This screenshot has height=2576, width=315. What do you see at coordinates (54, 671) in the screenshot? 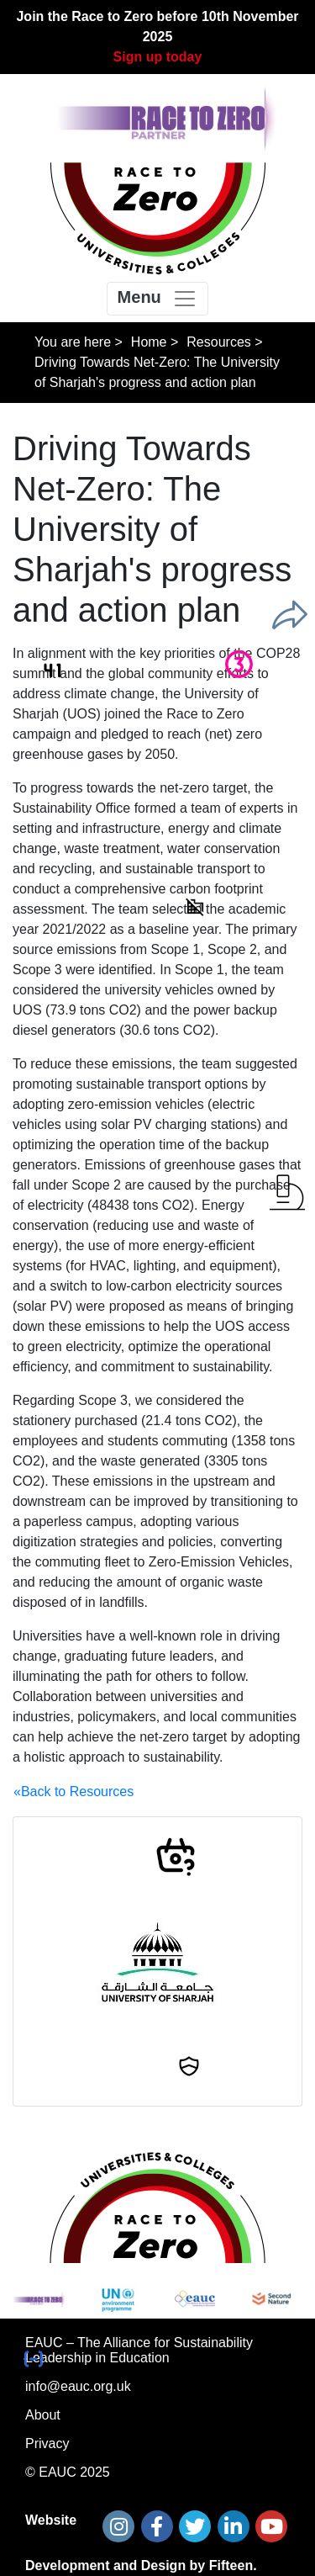
I see `indicates item number 41 in a list or sequence` at bounding box center [54, 671].